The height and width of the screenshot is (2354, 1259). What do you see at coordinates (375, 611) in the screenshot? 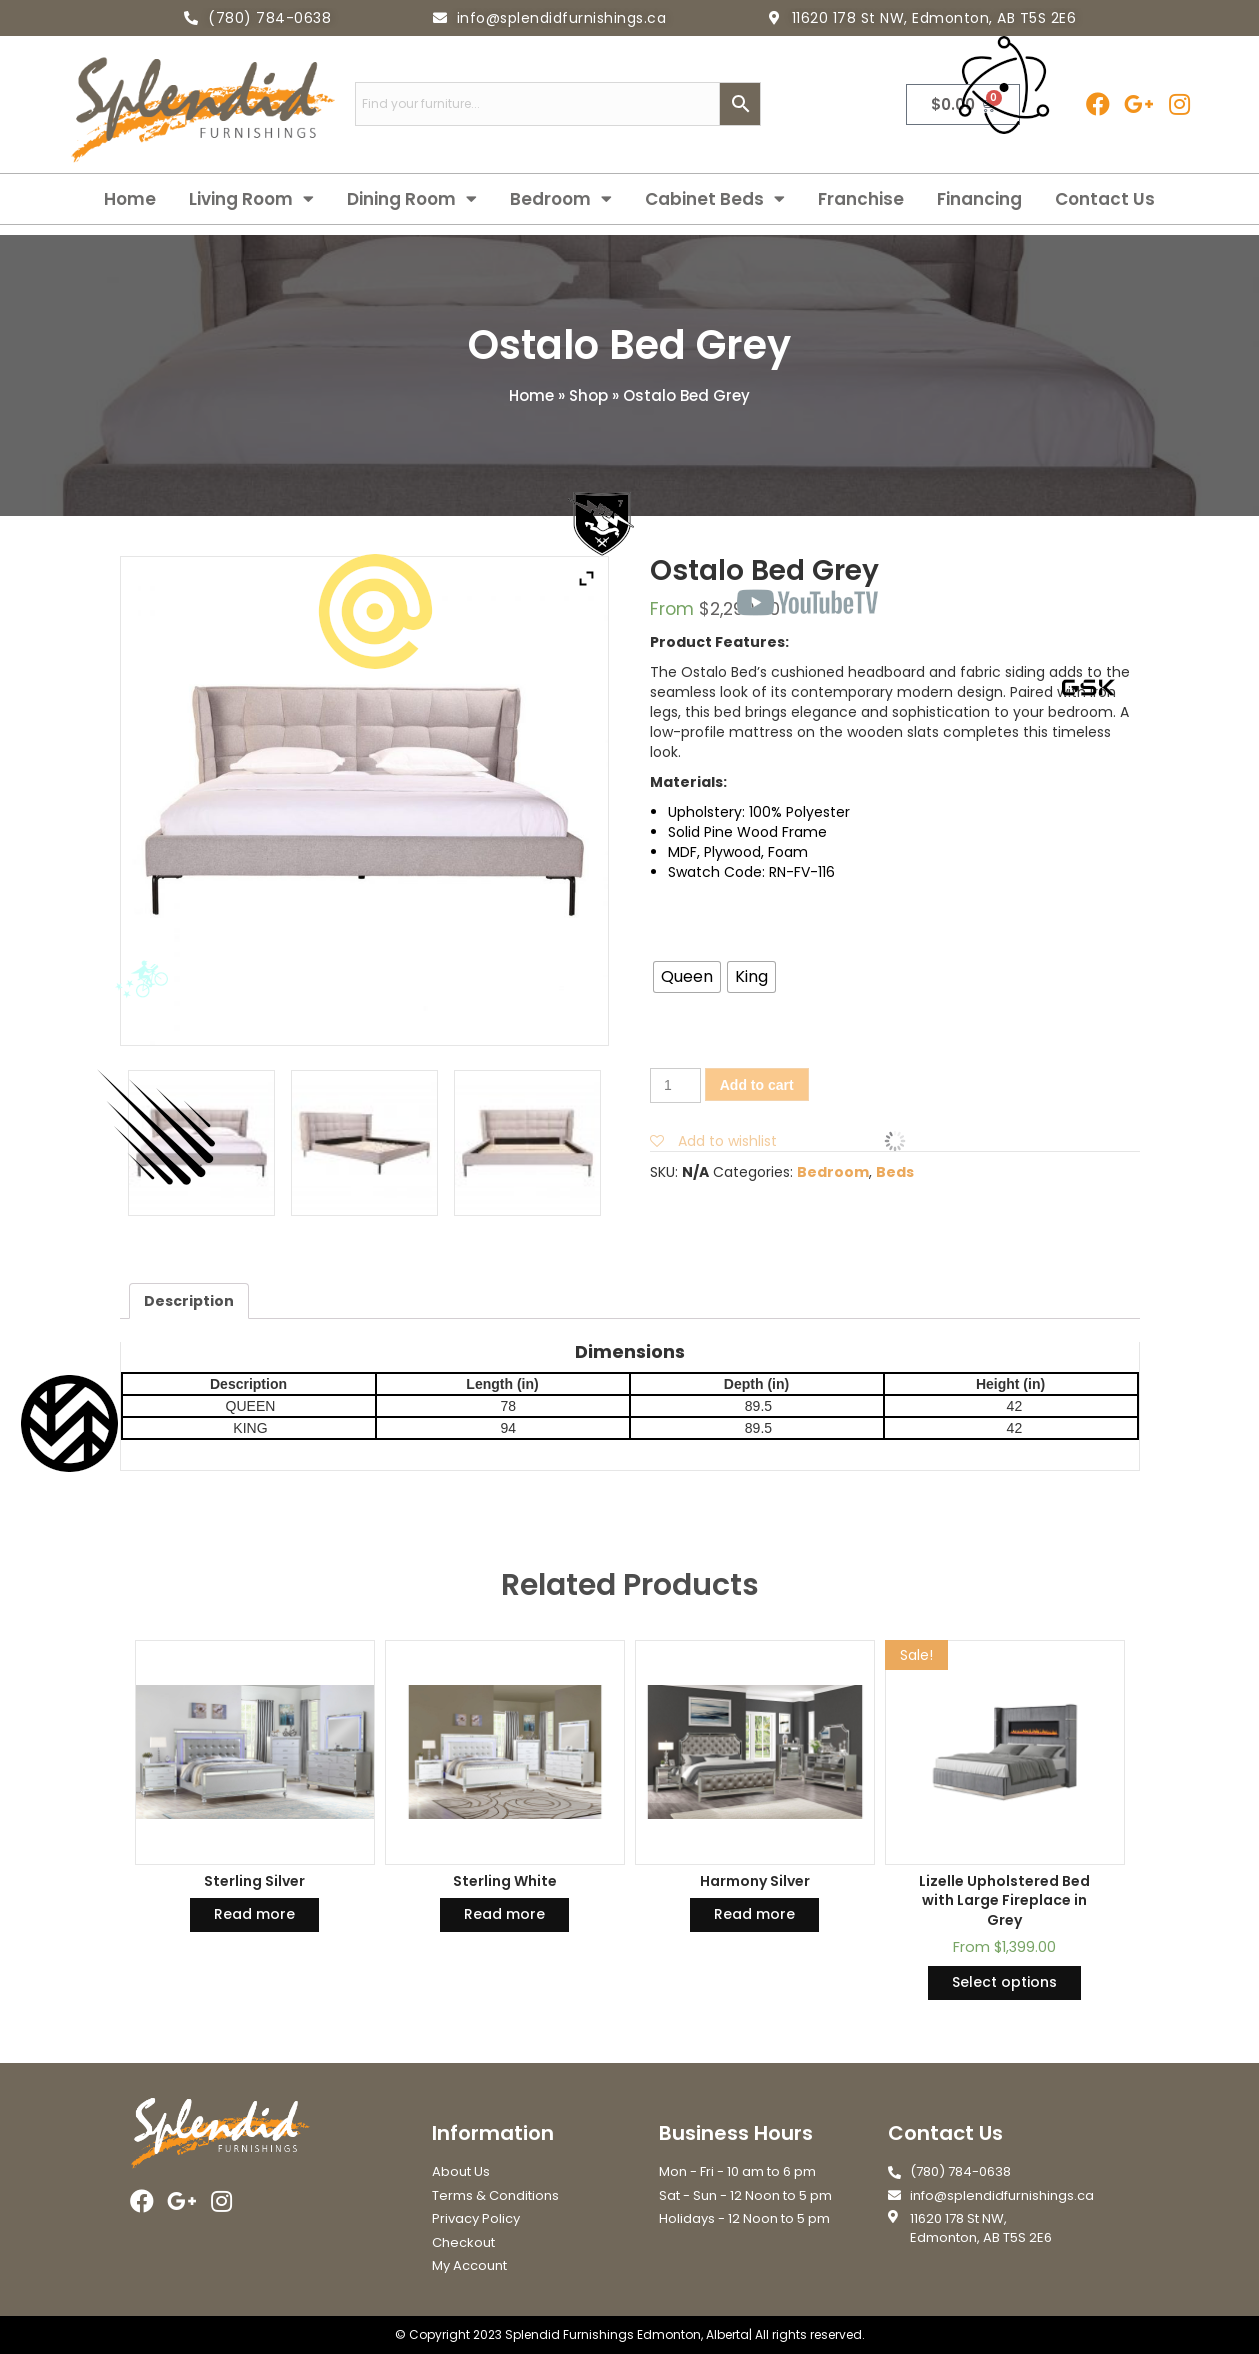
I see `mailgun email service logo` at bounding box center [375, 611].